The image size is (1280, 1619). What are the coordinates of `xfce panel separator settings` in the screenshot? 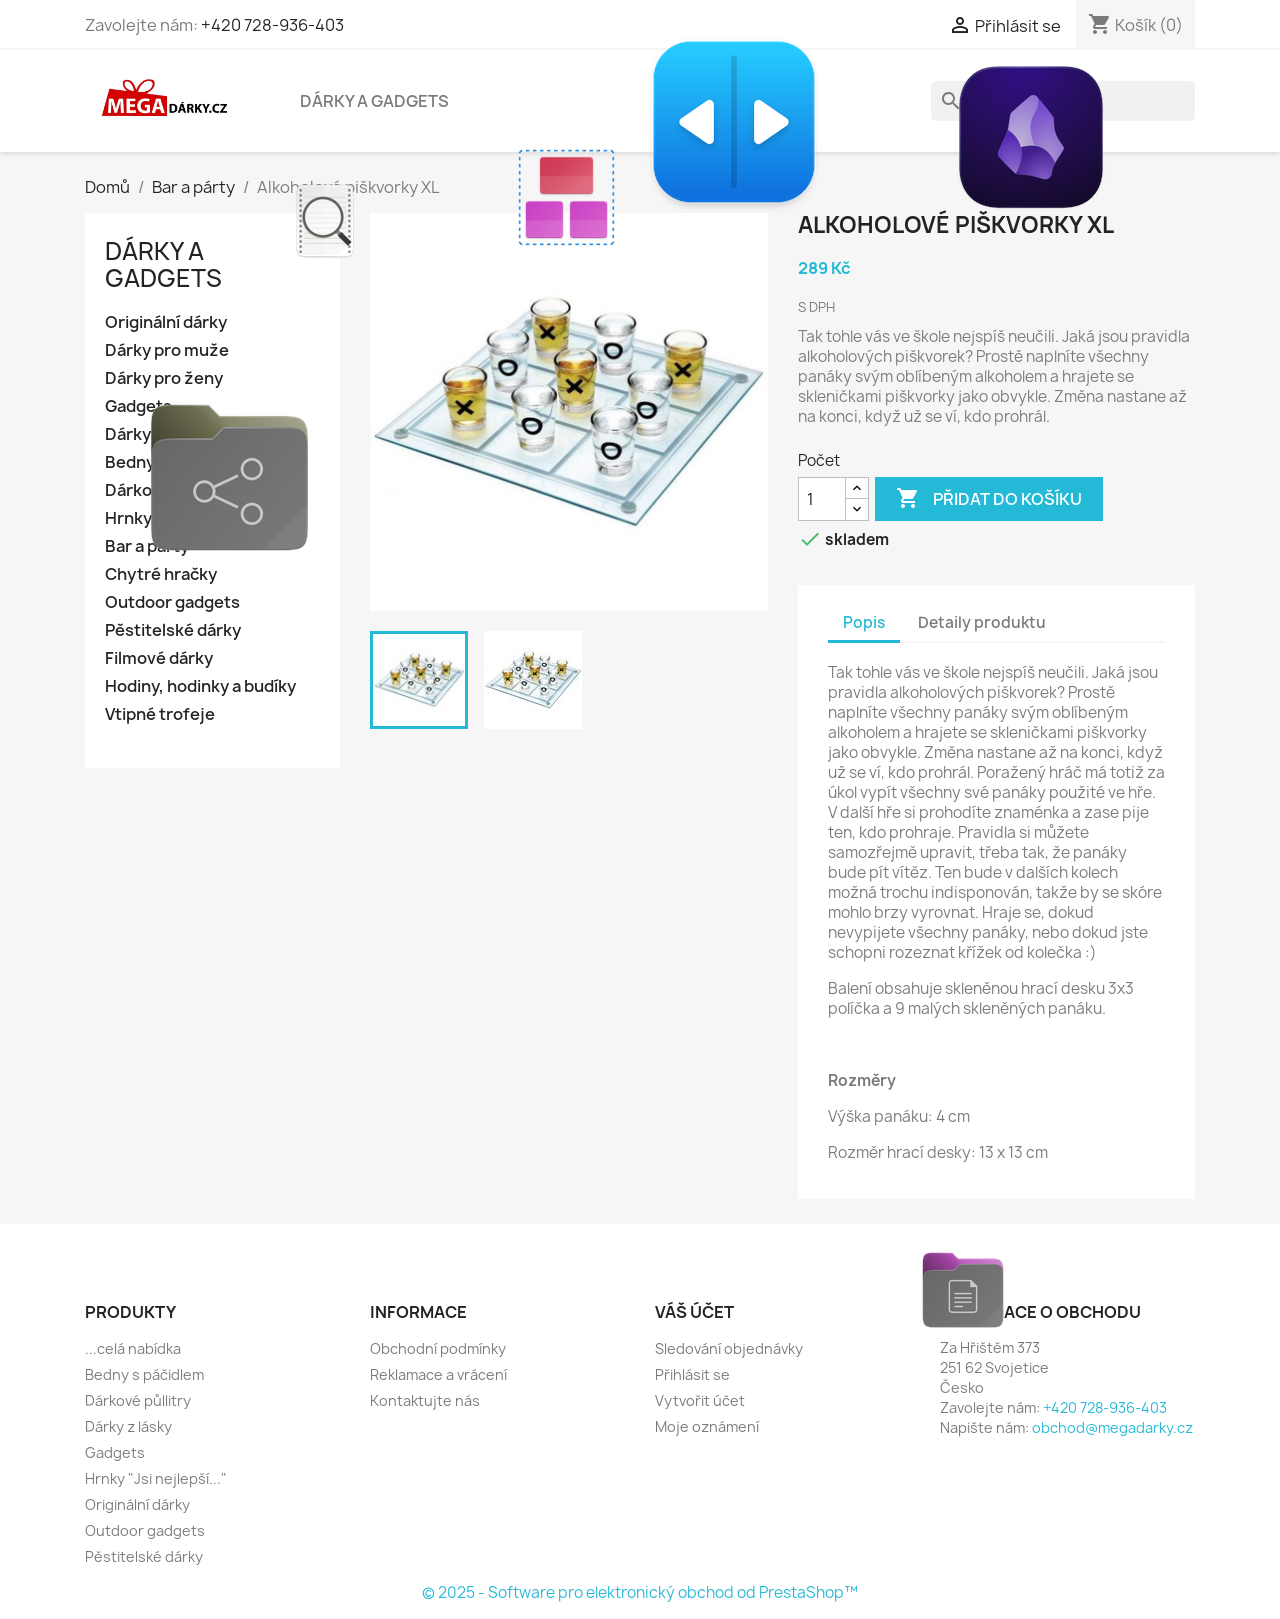 It's located at (734, 122).